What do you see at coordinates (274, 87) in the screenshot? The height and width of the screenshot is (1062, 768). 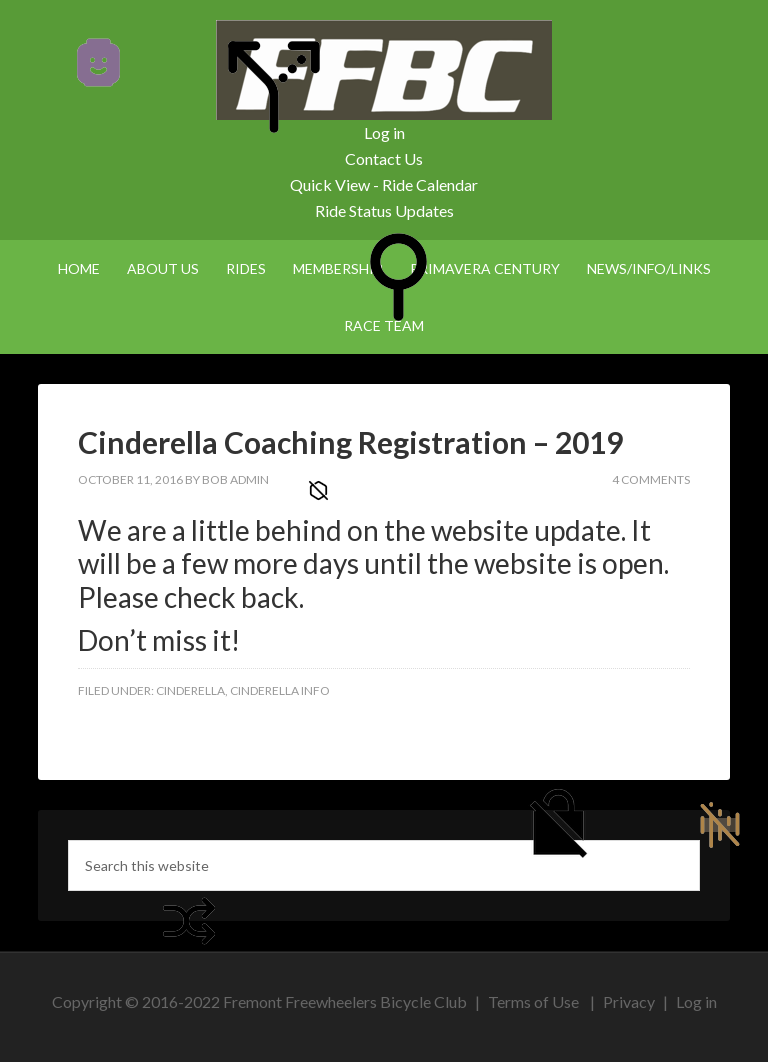 I see `take an alternate left route` at bounding box center [274, 87].